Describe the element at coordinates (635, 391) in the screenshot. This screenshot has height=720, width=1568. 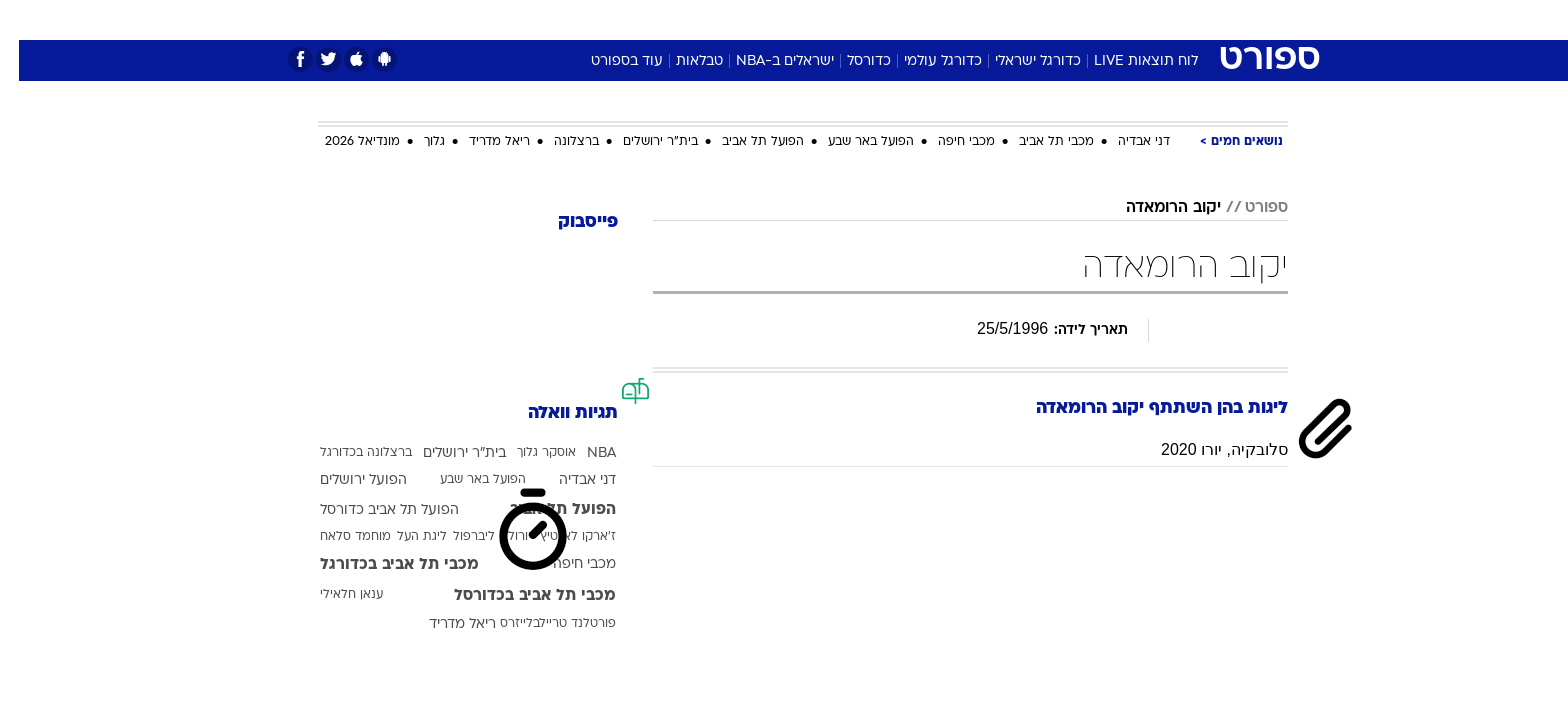
I see `access your mailbox or inbox` at that location.